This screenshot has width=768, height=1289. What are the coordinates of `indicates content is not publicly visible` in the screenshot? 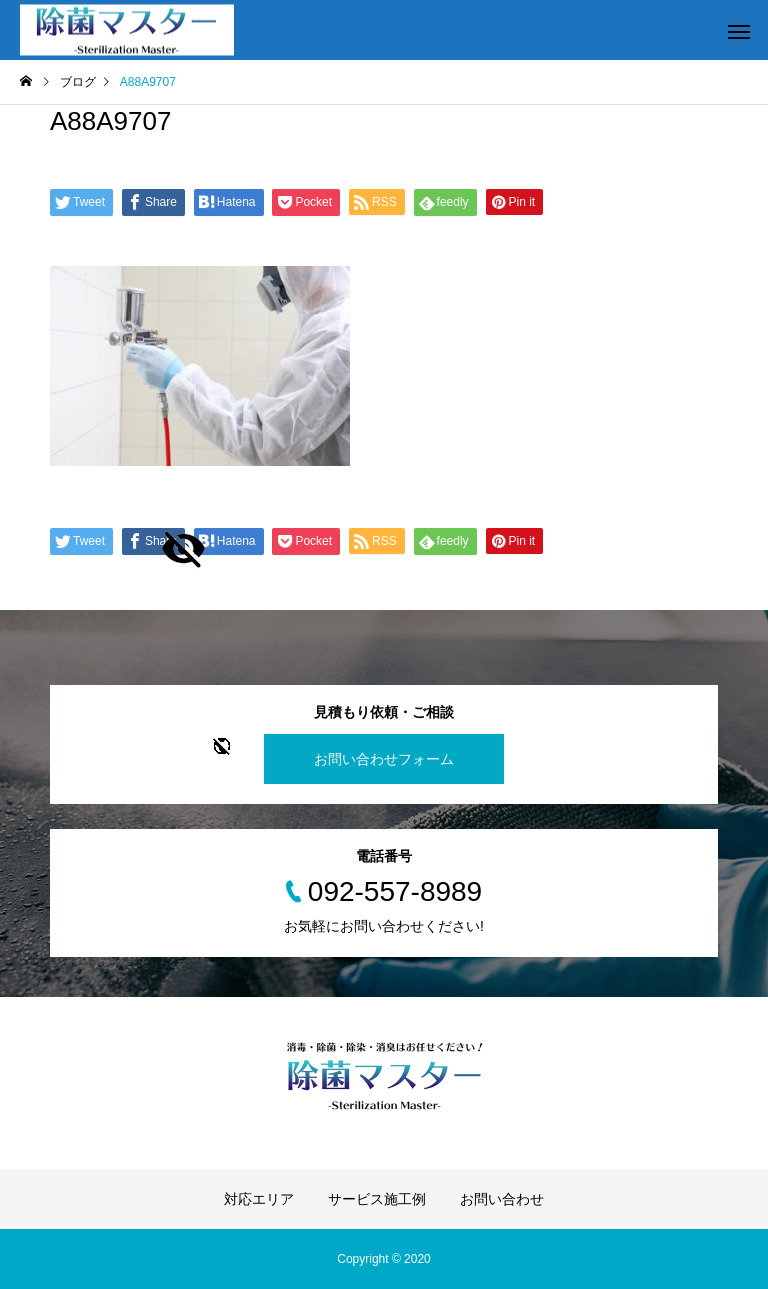 It's located at (222, 746).